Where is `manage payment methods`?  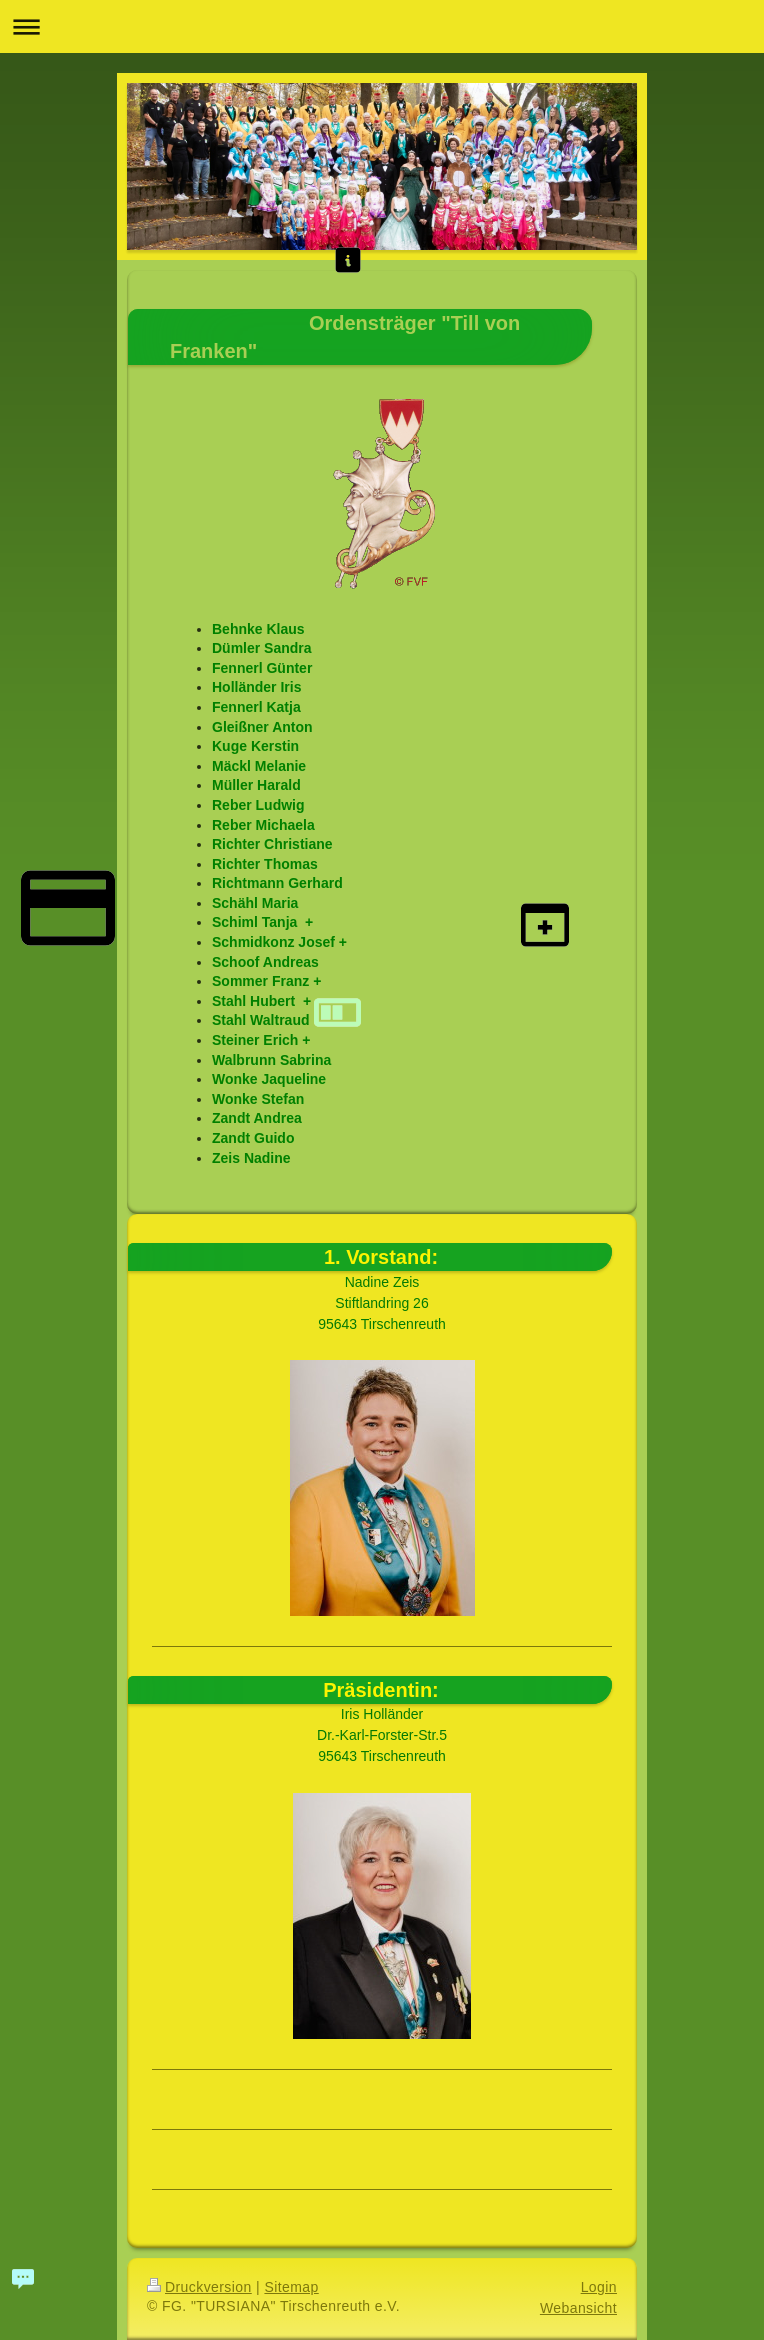
manage payment methods is located at coordinates (68, 908).